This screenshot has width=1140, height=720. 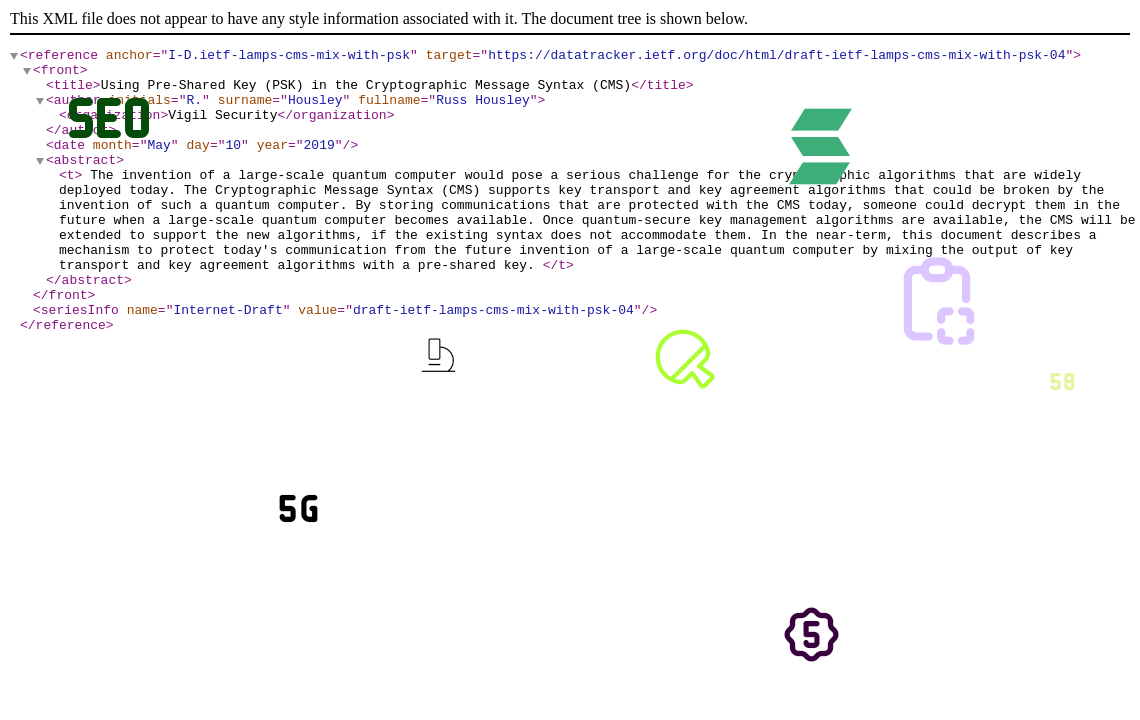 What do you see at coordinates (438, 356) in the screenshot?
I see `access research or lab tools` at bounding box center [438, 356].